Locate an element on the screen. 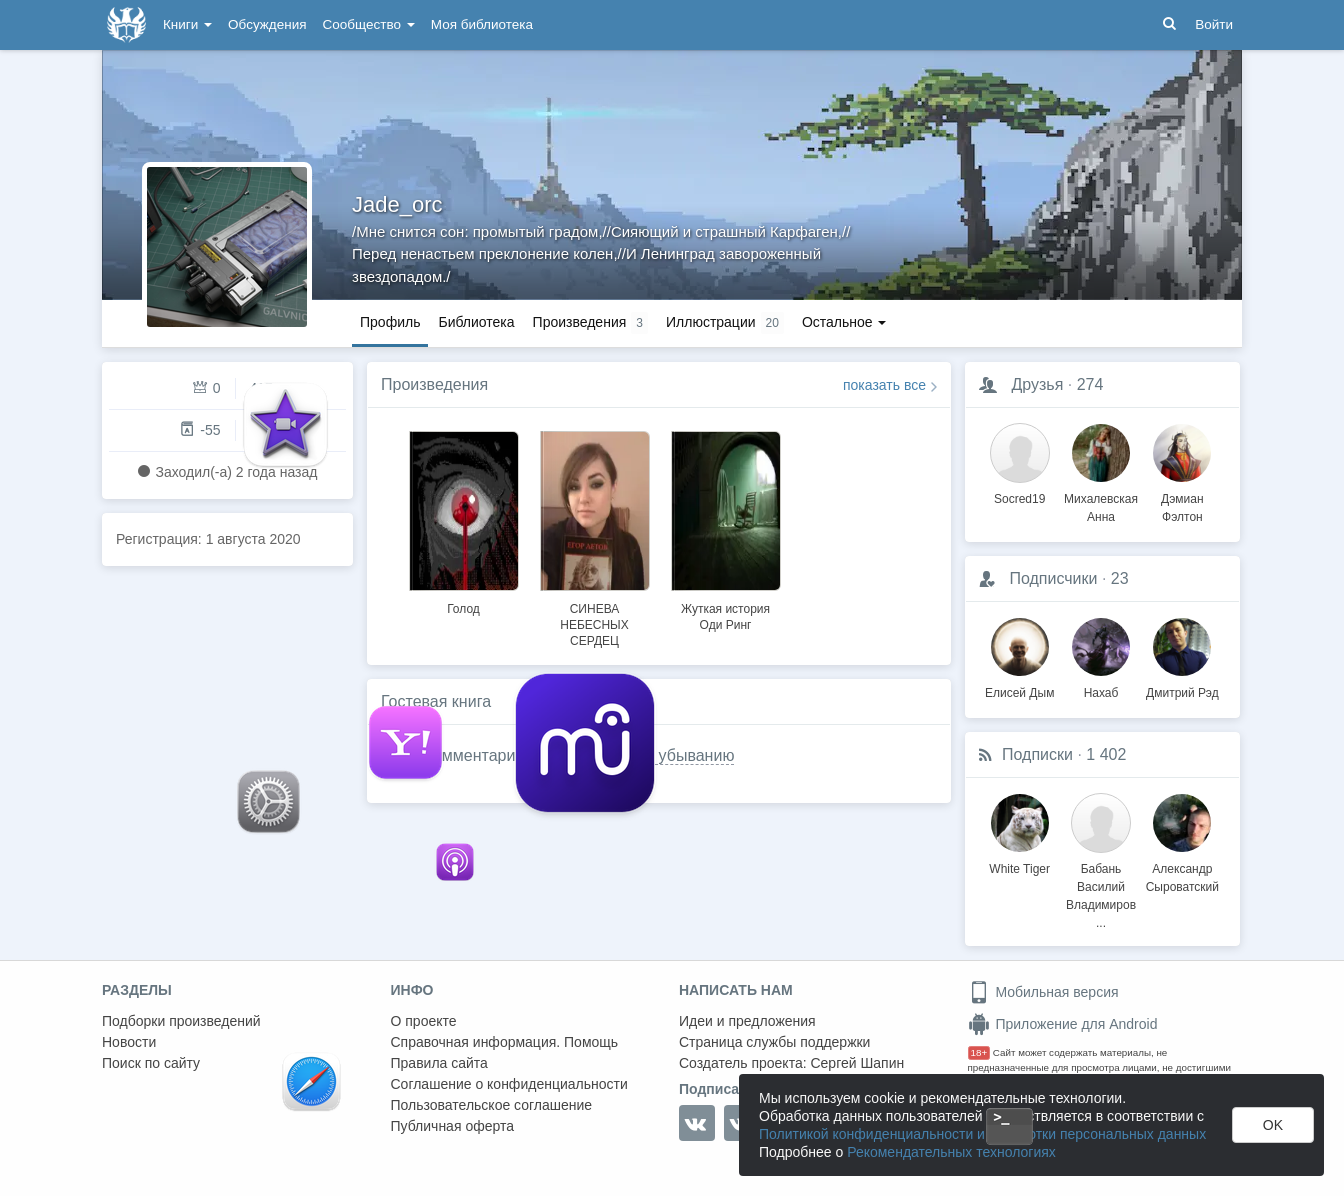 The width and height of the screenshot is (1344, 1196). open Safari web browser is located at coordinates (311, 1081).